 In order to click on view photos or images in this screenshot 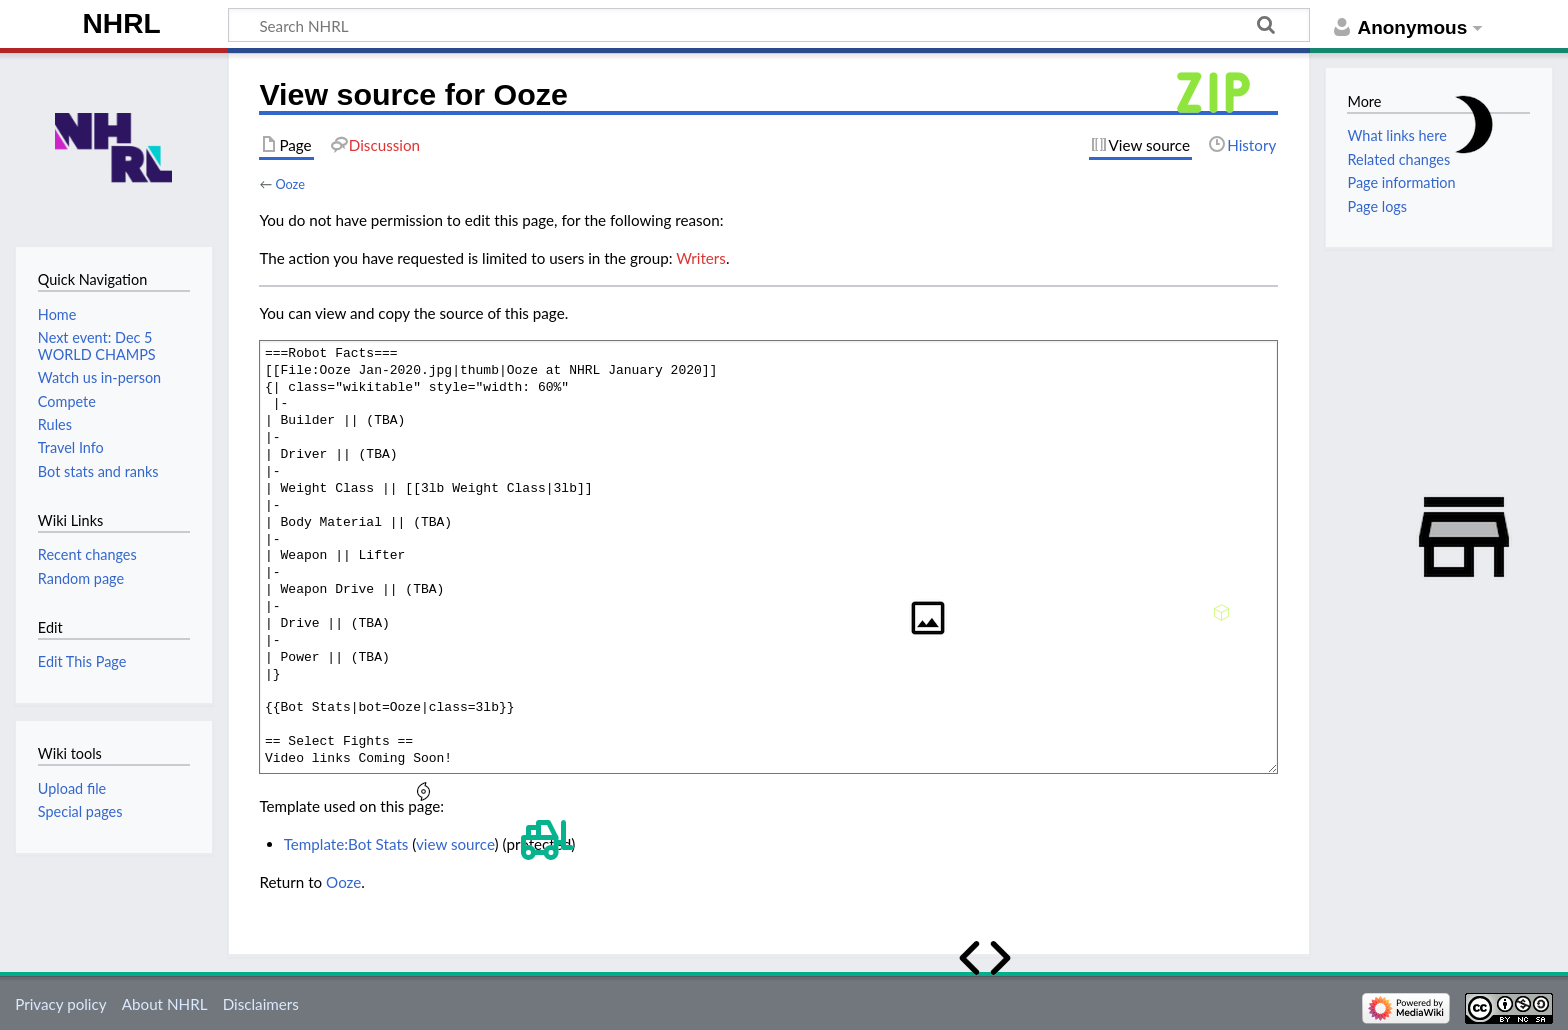, I will do `click(928, 618)`.